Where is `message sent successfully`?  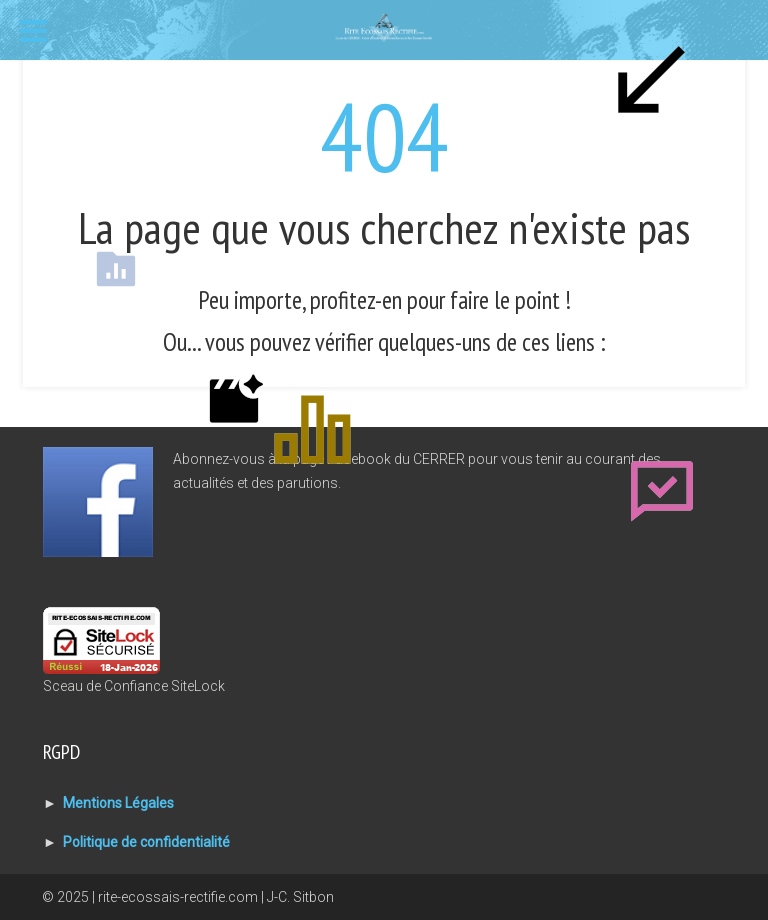 message sent successfully is located at coordinates (662, 489).